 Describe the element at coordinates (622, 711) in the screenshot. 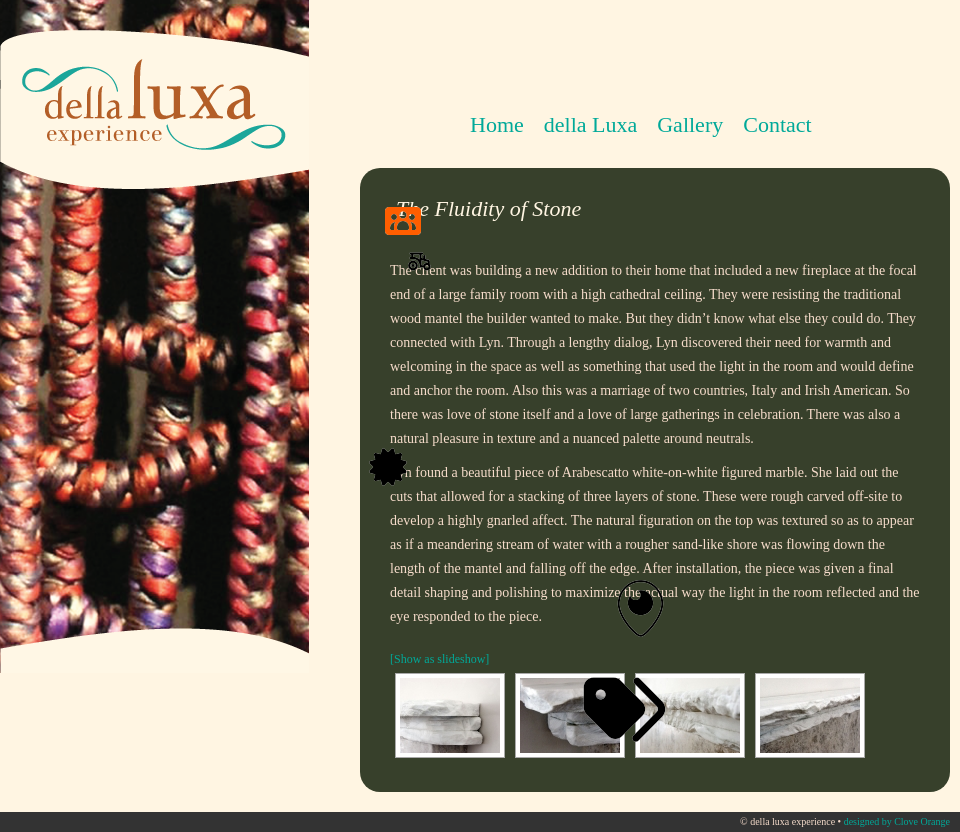

I see `view or manage tags` at that location.